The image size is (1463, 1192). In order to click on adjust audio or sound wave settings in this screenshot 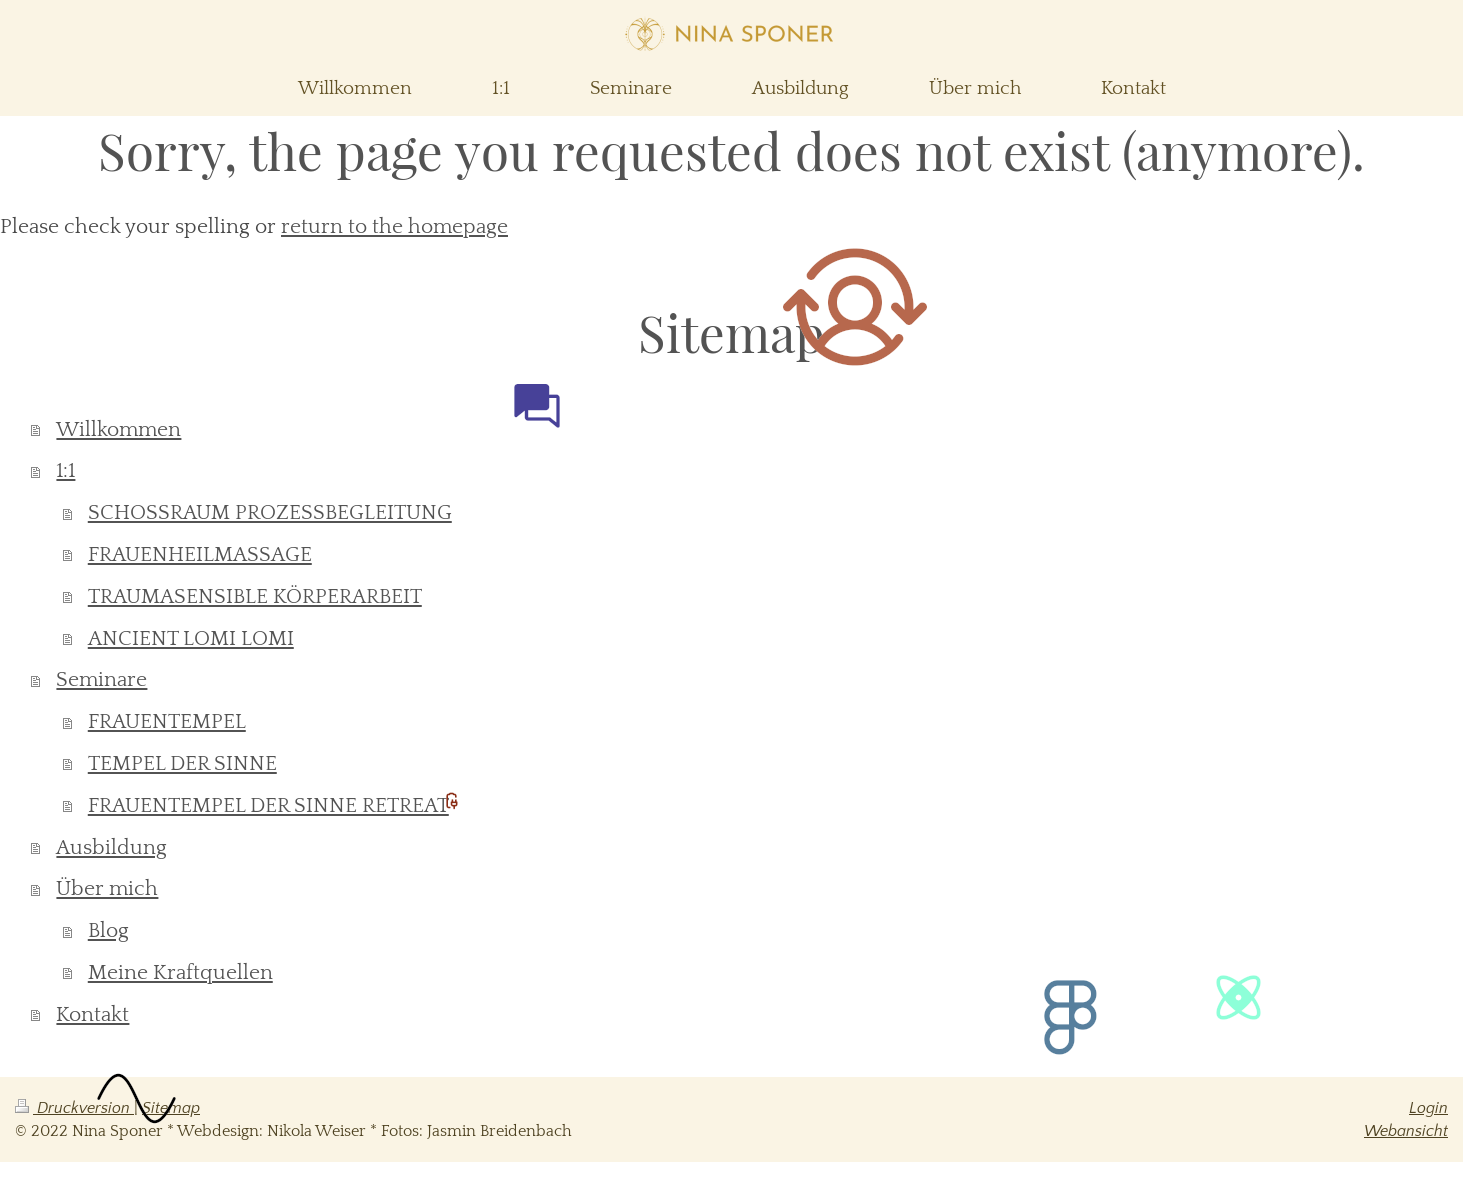, I will do `click(136, 1098)`.